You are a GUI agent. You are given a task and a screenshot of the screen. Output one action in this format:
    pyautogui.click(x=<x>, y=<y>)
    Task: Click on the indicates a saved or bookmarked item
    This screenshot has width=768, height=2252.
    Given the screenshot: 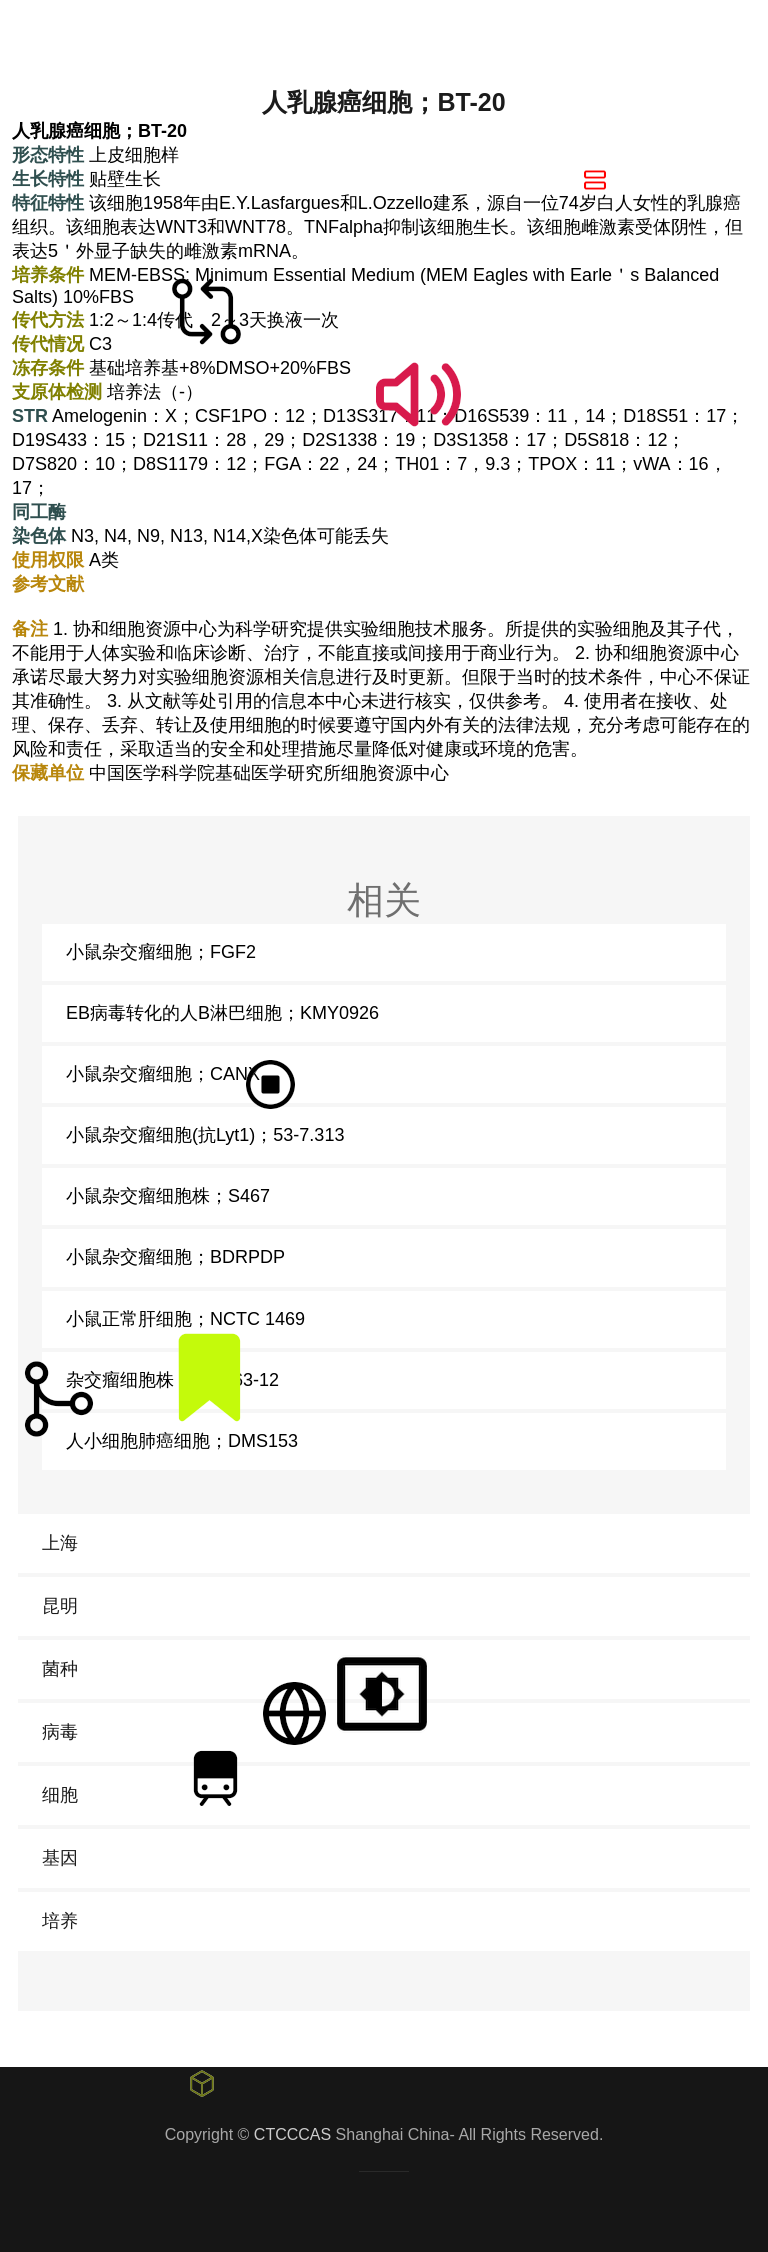 What is the action you would take?
    pyautogui.click(x=209, y=1377)
    